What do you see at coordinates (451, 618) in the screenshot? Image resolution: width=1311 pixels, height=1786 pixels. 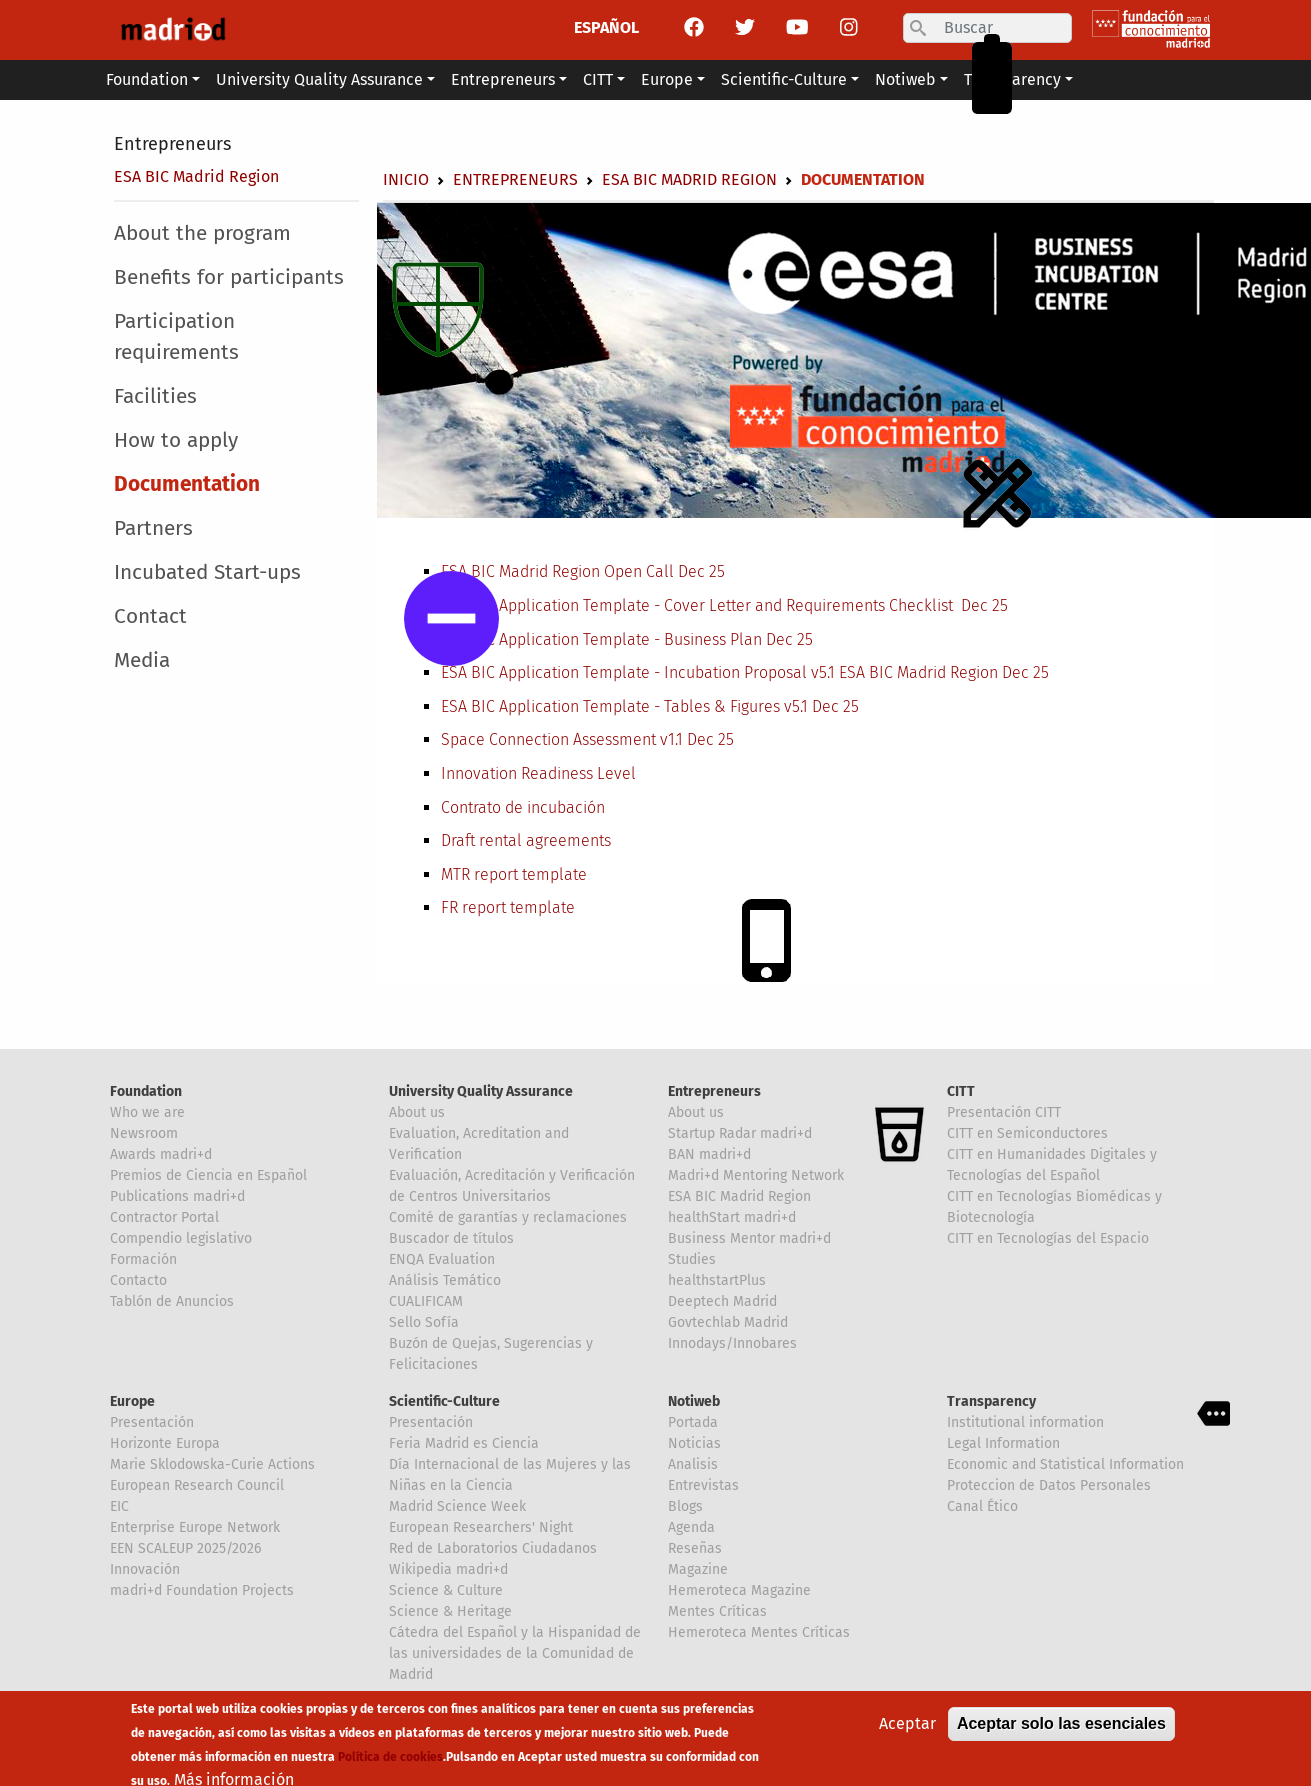 I see `remove an item from a list` at bounding box center [451, 618].